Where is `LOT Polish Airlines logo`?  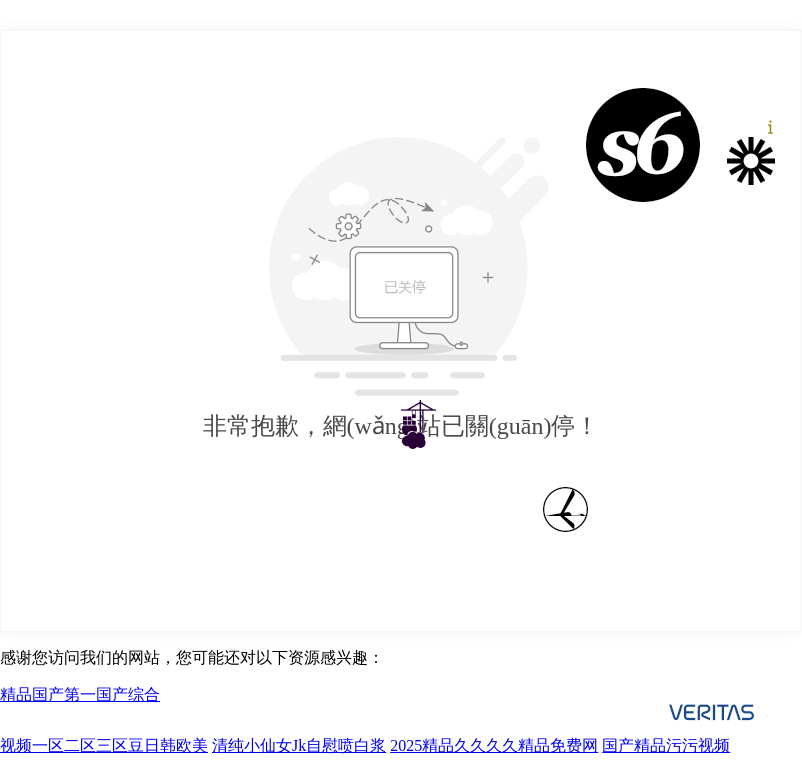
LOT Polish Airlines logo is located at coordinates (565, 509).